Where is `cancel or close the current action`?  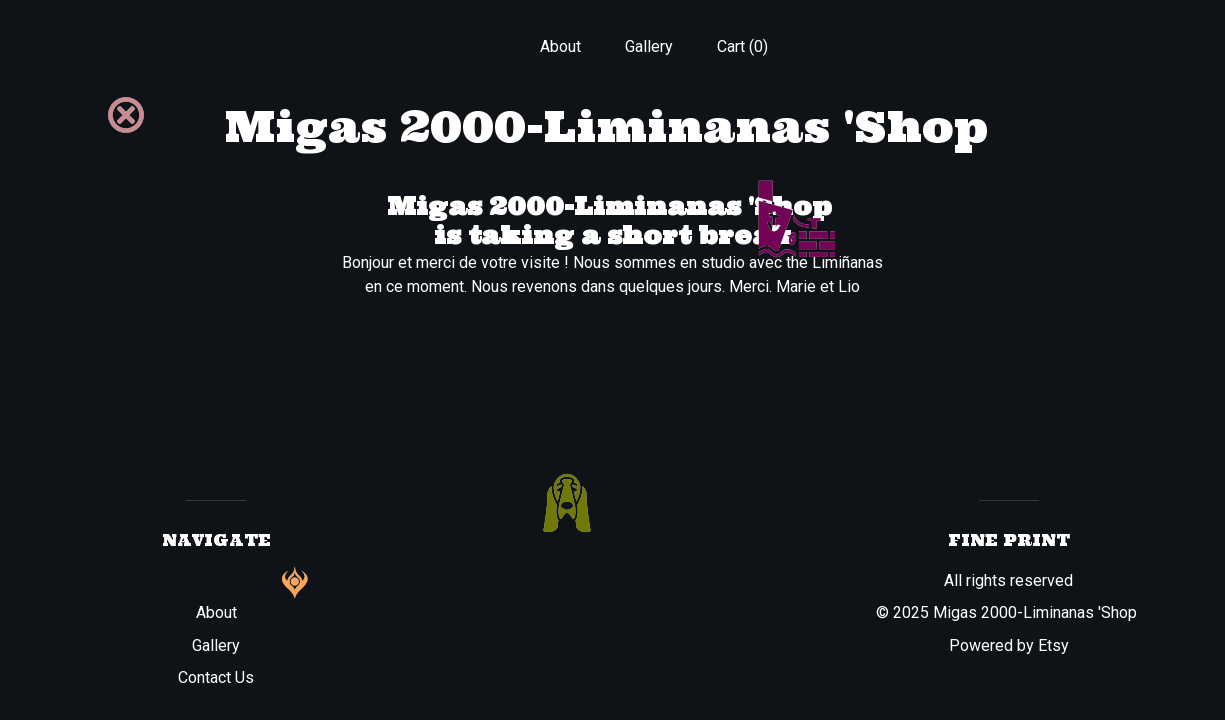
cancel or close the current action is located at coordinates (126, 115).